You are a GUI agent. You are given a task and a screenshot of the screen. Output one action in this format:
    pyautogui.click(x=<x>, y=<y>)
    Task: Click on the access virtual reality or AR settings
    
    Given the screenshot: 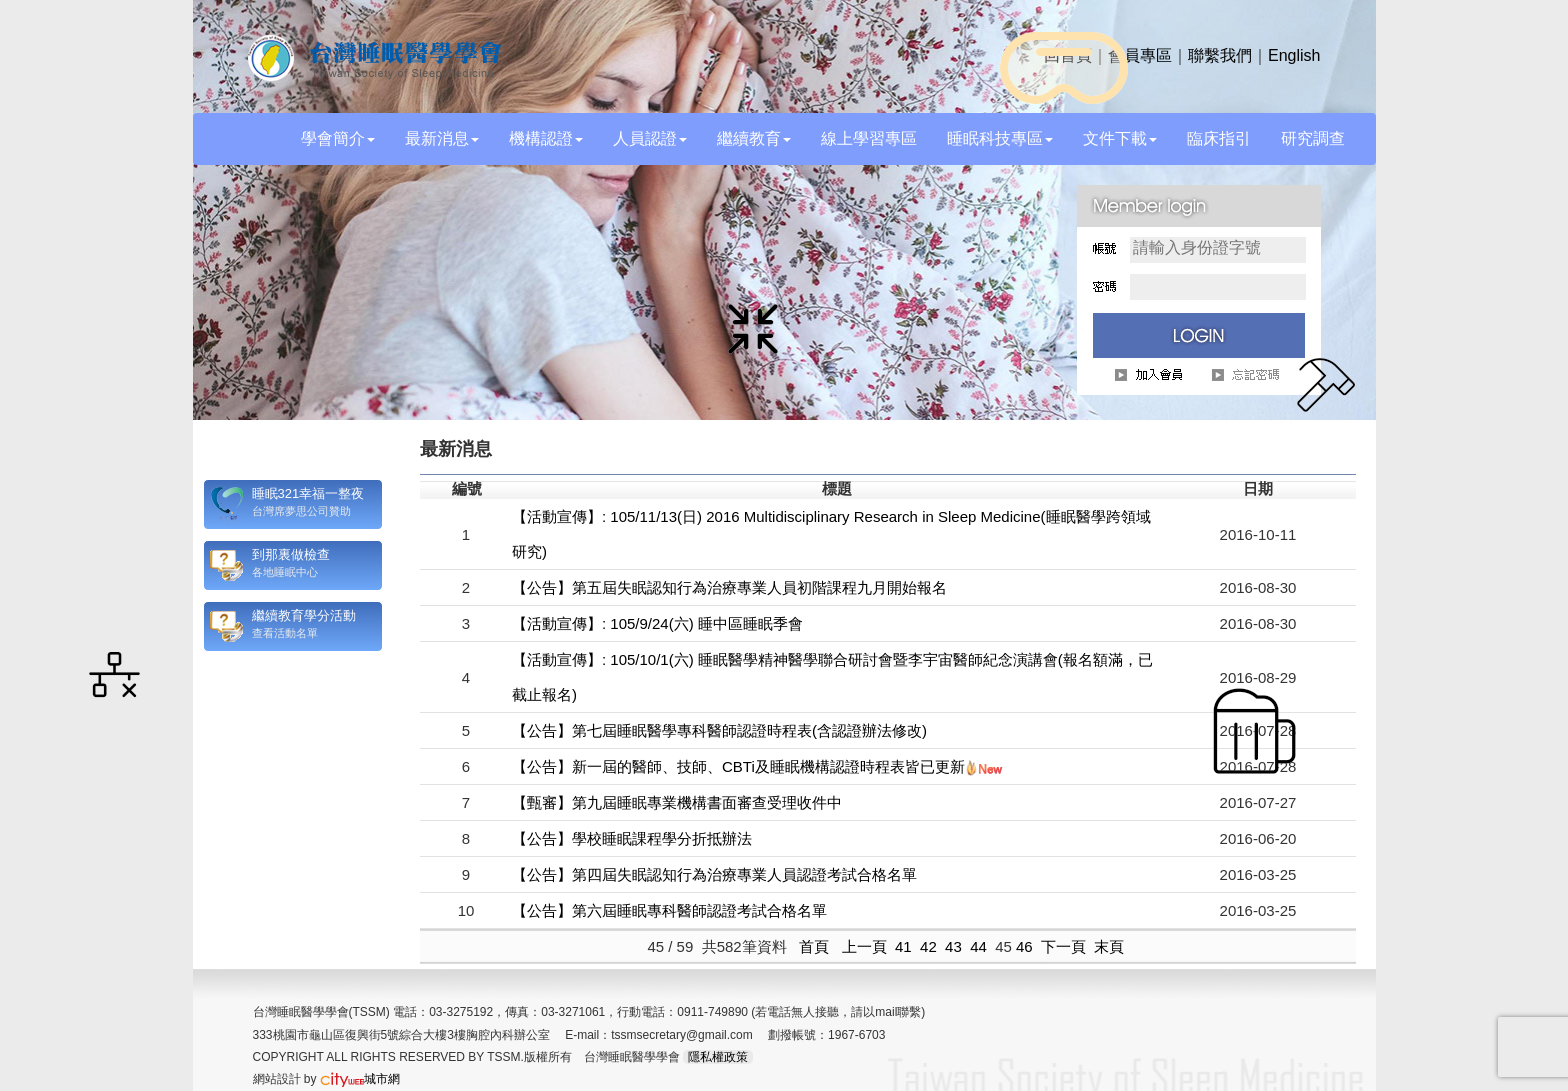 What is the action you would take?
    pyautogui.click(x=1064, y=68)
    